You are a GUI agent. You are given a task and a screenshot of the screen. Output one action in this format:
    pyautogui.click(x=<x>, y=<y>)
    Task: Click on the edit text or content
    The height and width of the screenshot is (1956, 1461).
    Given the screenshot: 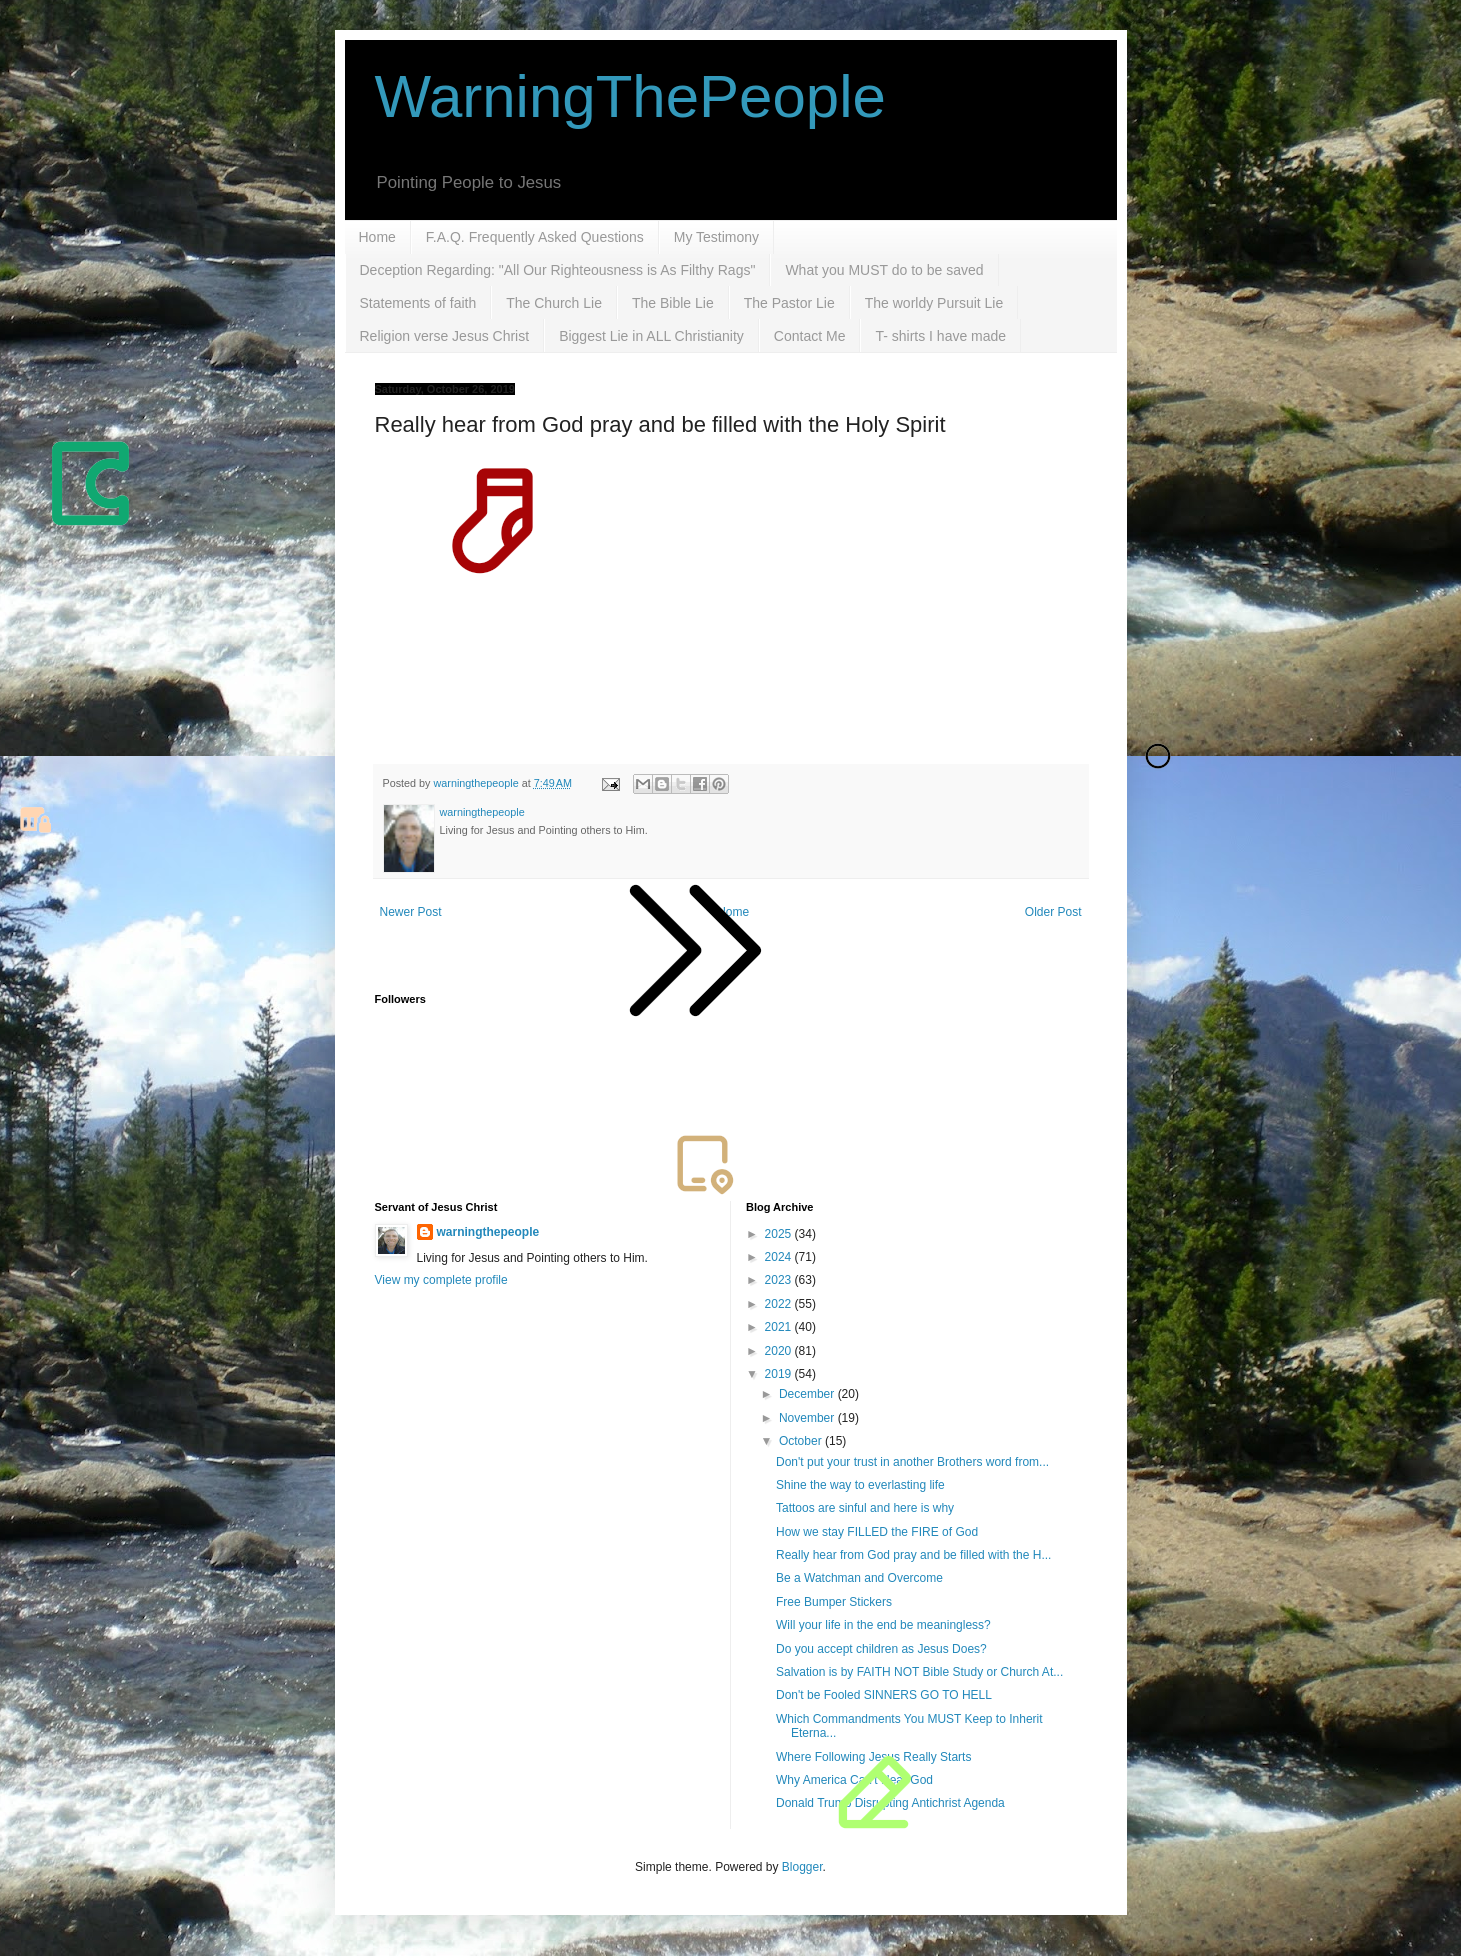 What is the action you would take?
    pyautogui.click(x=873, y=1793)
    